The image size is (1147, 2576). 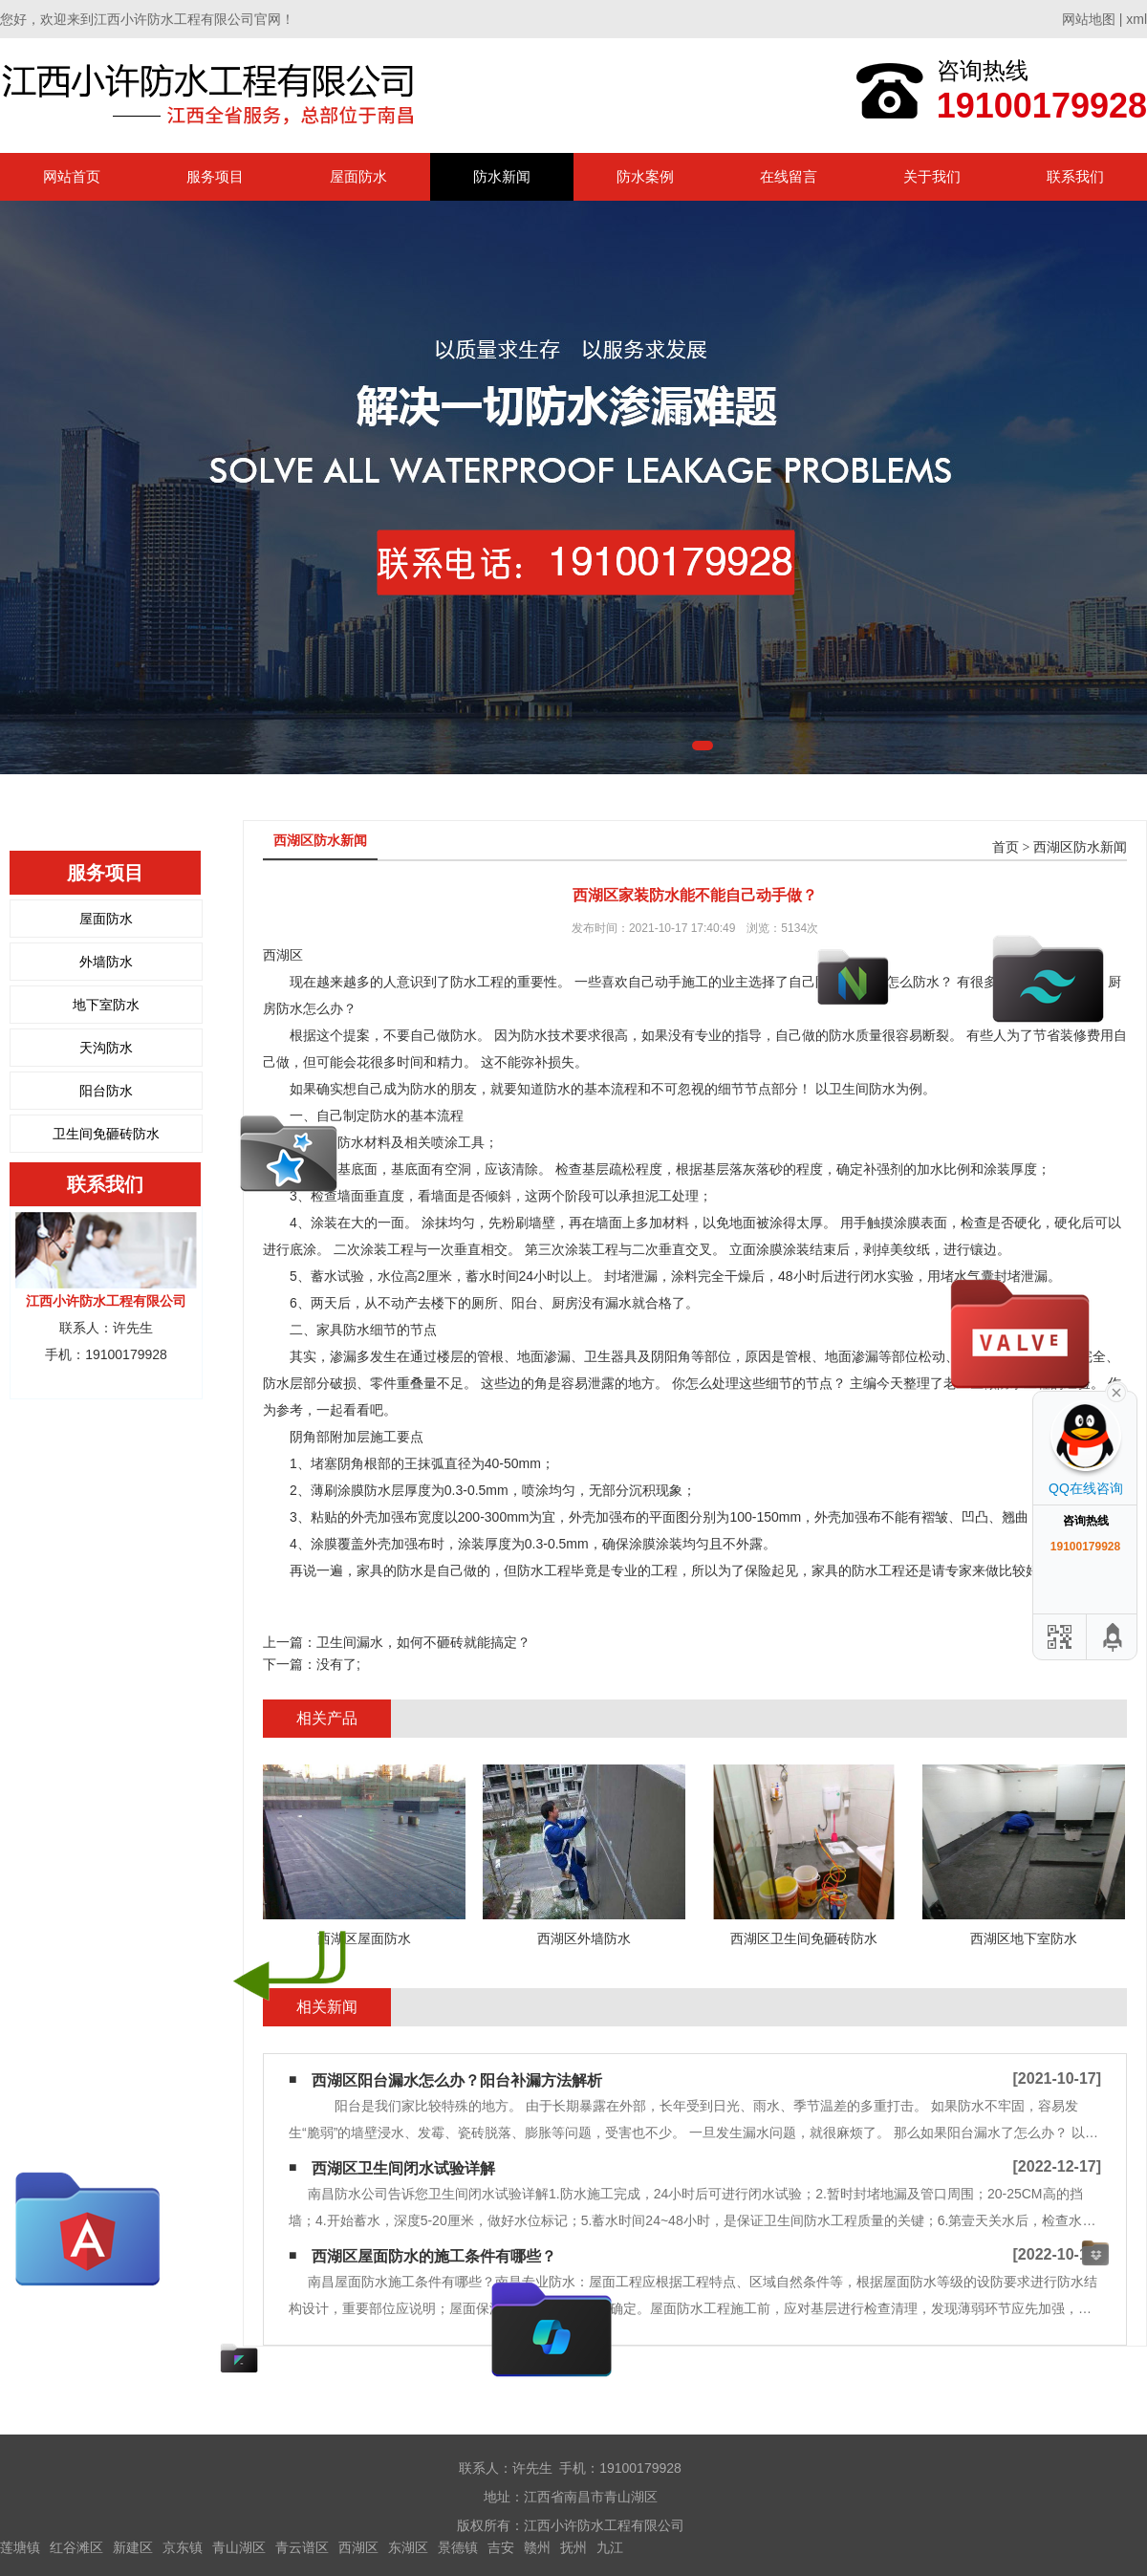 What do you see at coordinates (288, 1965) in the screenshot?
I see `reply to all recipients of an email` at bounding box center [288, 1965].